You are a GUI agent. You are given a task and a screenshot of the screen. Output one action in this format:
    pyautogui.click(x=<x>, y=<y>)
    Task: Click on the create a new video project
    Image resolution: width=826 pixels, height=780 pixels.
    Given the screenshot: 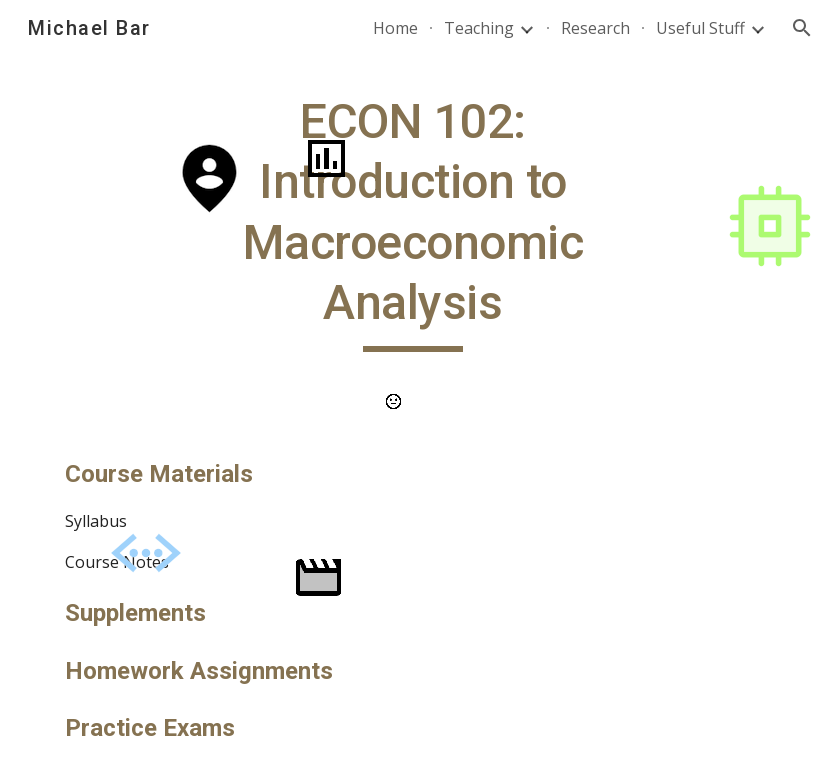 What is the action you would take?
    pyautogui.click(x=318, y=577)
    